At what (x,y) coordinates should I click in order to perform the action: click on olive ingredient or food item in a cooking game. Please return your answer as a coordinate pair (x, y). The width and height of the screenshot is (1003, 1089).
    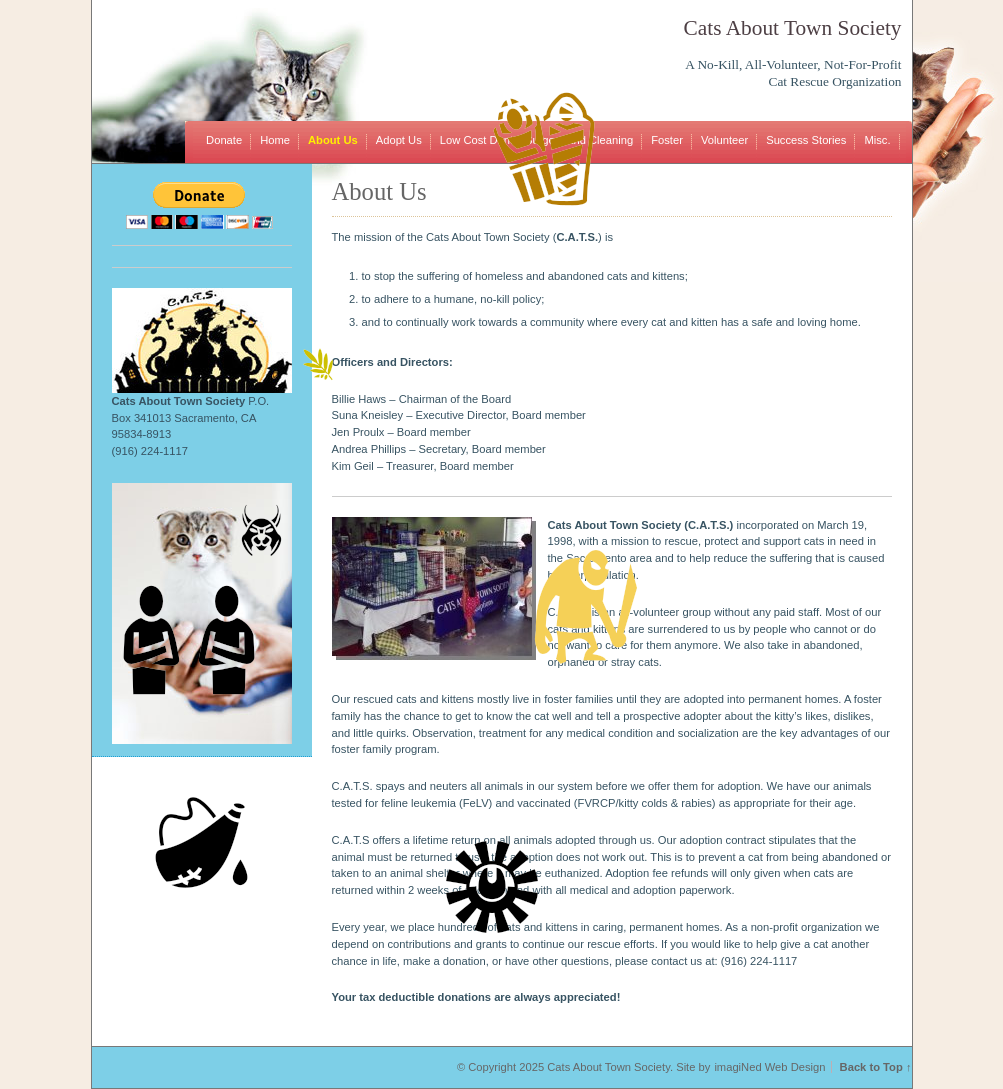
    Looking at the image, I should click on (318, 364).